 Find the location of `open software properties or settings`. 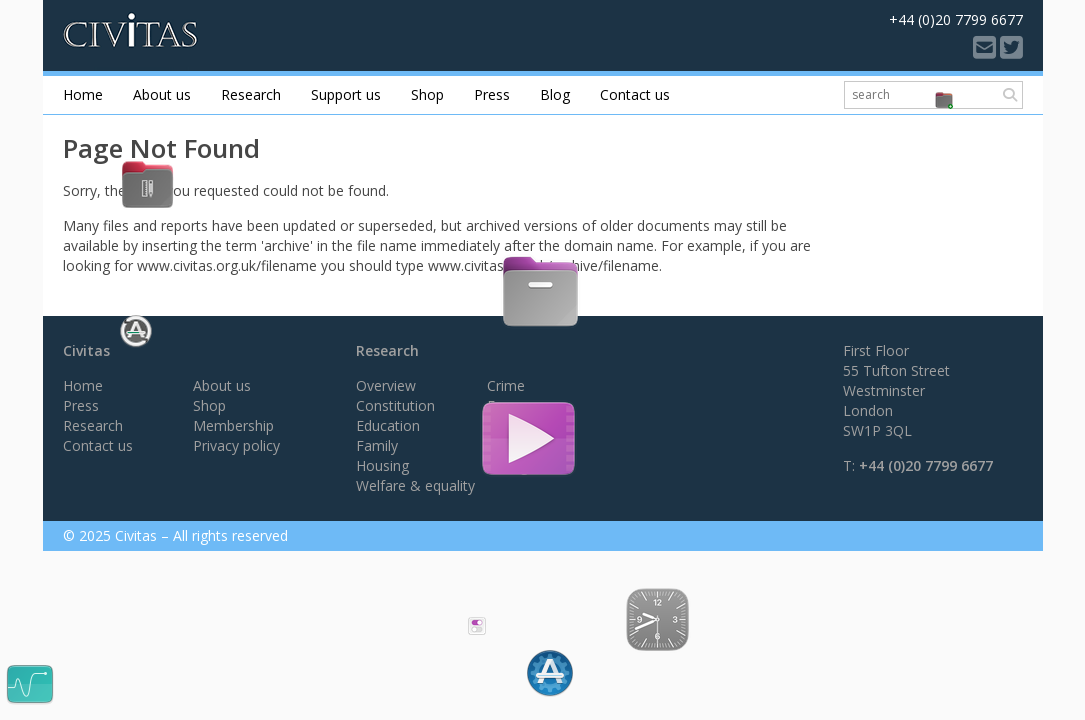

open software properties or settings is located at coordinates (550, 673).